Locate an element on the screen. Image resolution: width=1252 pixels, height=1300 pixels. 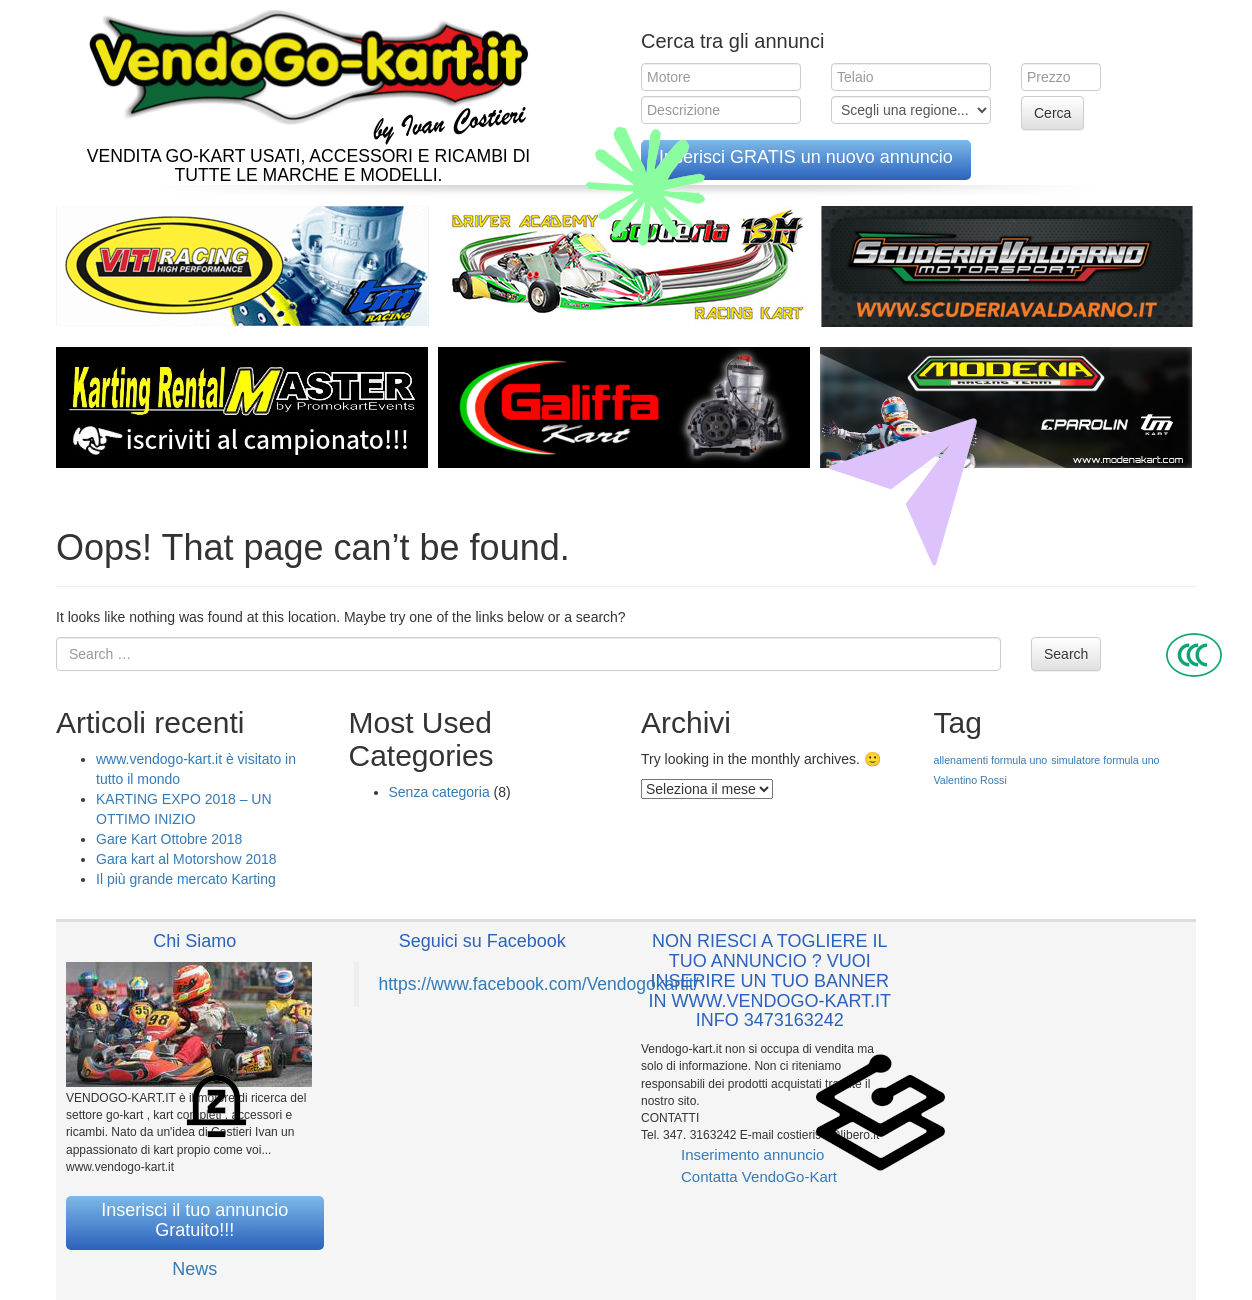
open the Claude AI assistant app is located at coordinates (645, 186).